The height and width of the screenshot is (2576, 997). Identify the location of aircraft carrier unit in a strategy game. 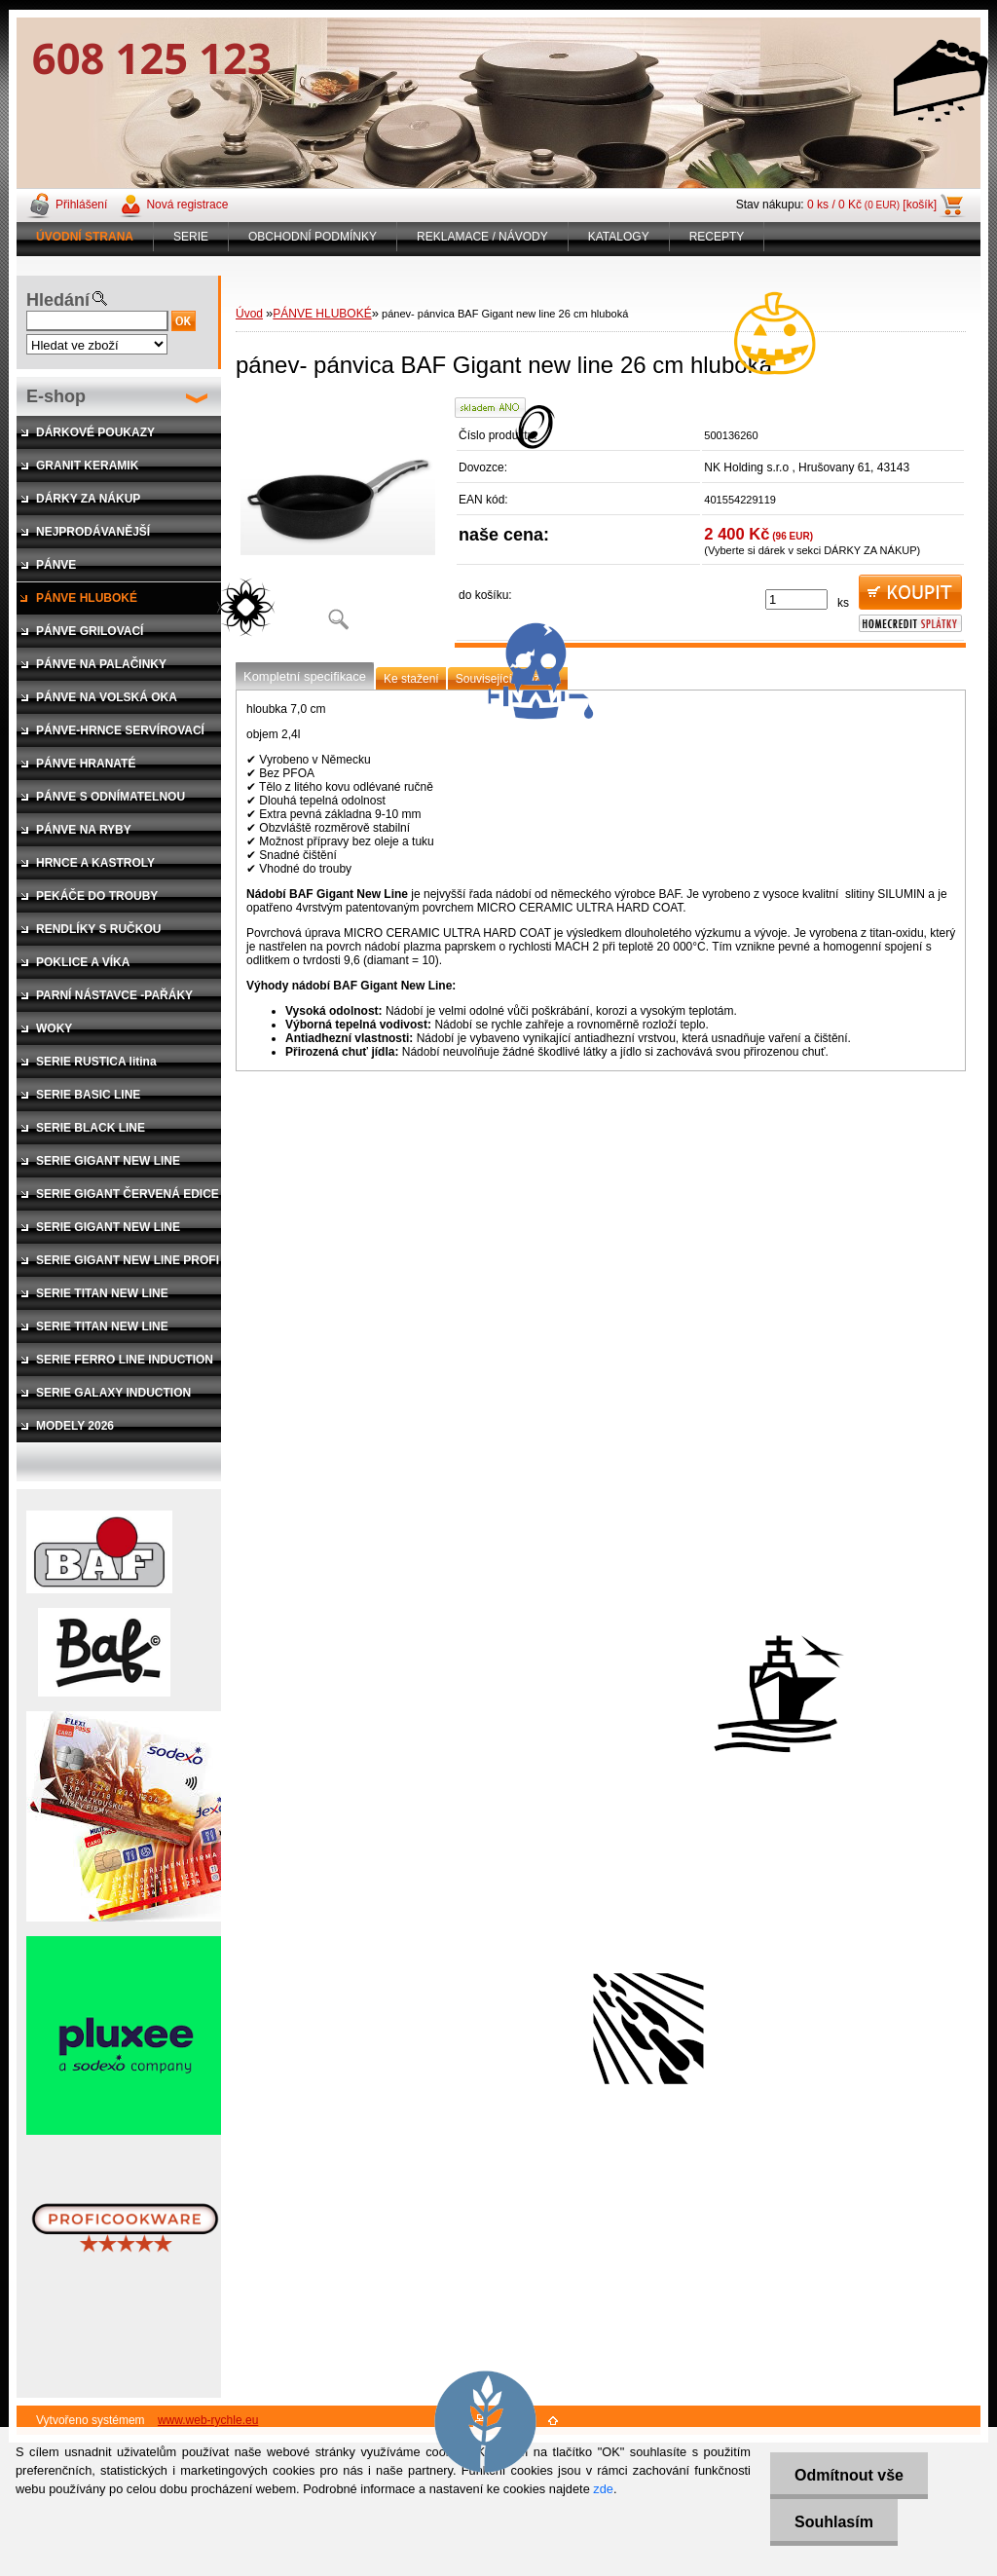
(779, 1699).